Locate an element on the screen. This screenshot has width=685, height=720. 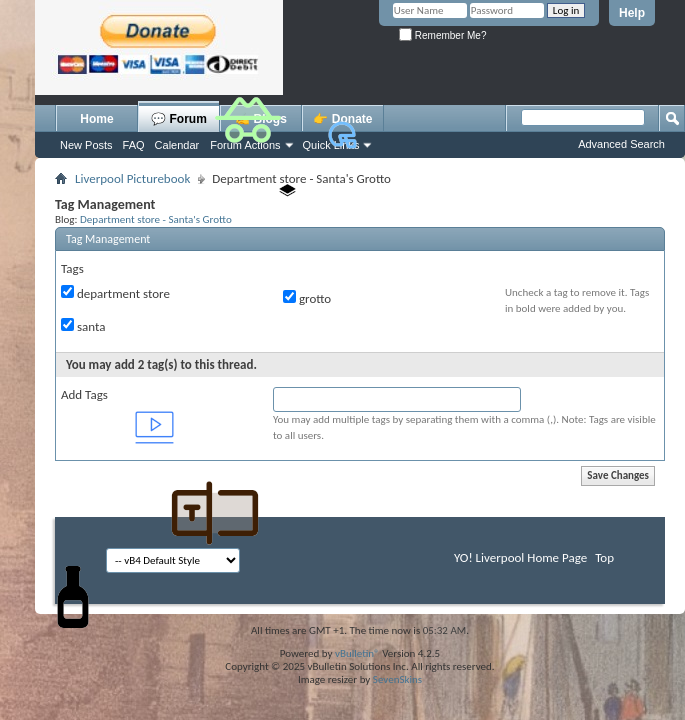
enable incognito or private browsing mode is located at coordinates (248, 120).